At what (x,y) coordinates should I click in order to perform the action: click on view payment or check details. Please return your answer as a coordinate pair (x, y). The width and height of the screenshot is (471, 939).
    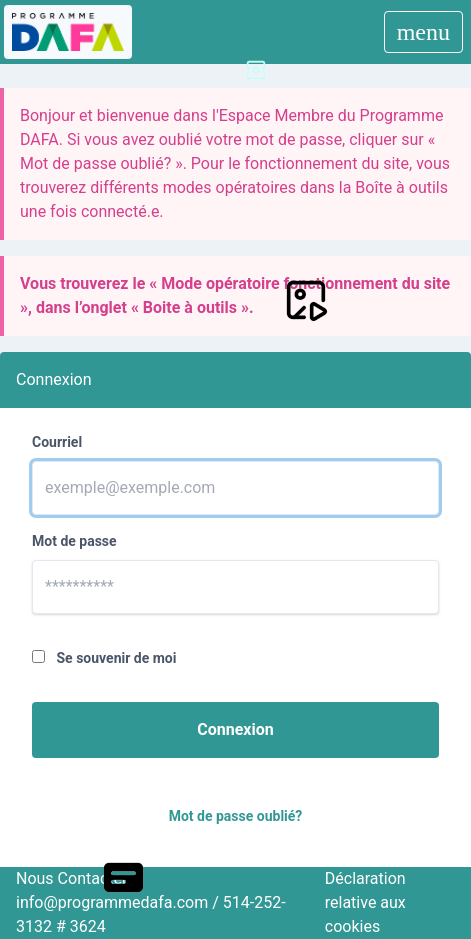
    Looking at the image, I should click on (123, 877).